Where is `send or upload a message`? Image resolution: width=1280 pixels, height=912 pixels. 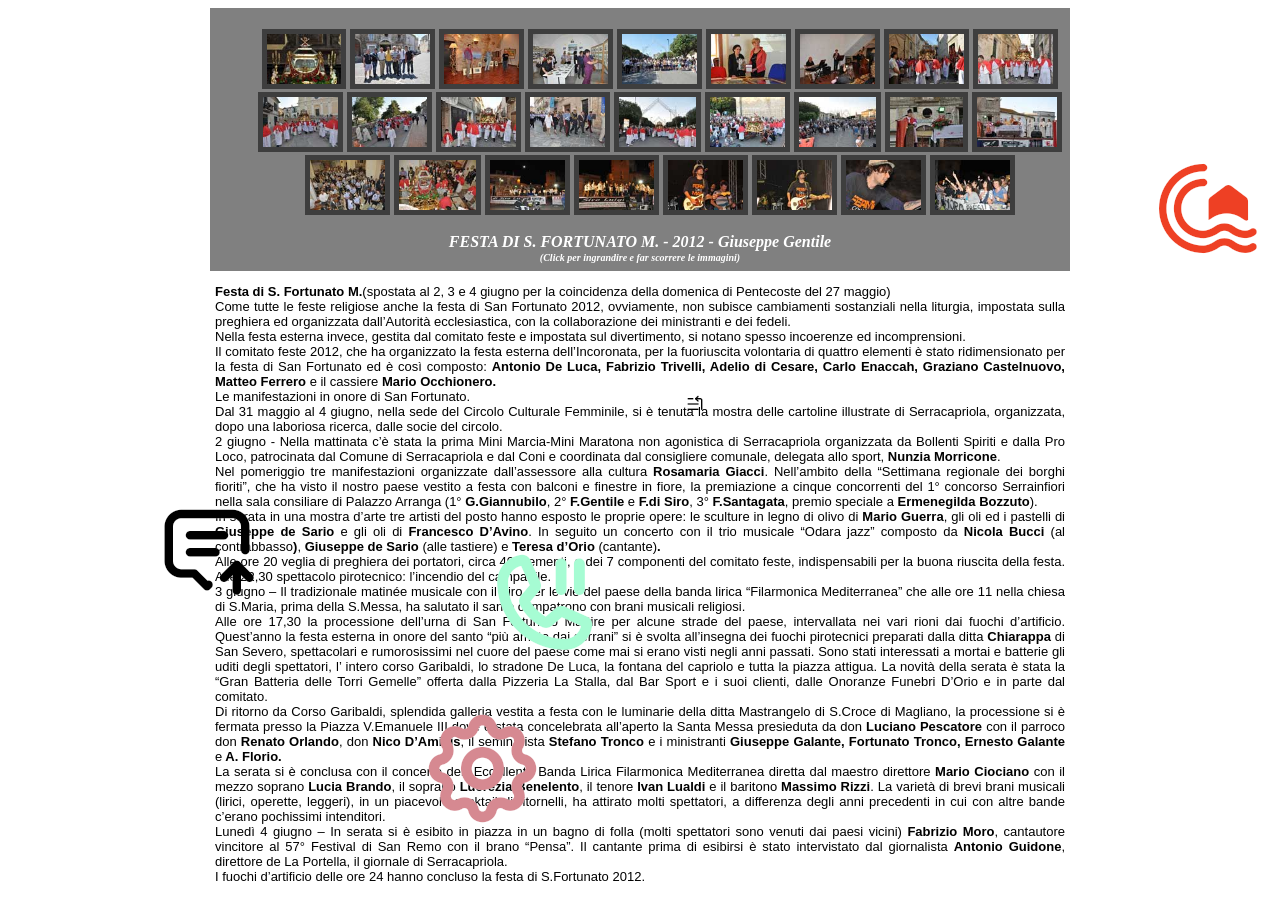
send or upload a message is located at coordinates (207, 548).